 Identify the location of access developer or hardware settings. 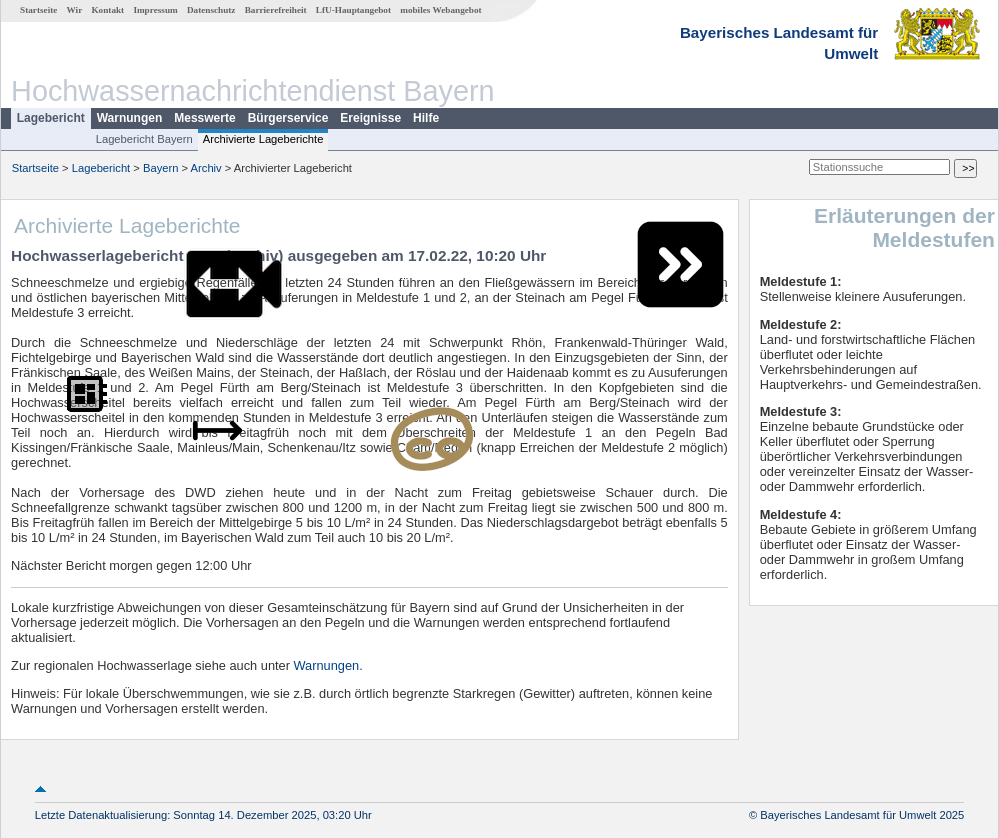
(87, 394).